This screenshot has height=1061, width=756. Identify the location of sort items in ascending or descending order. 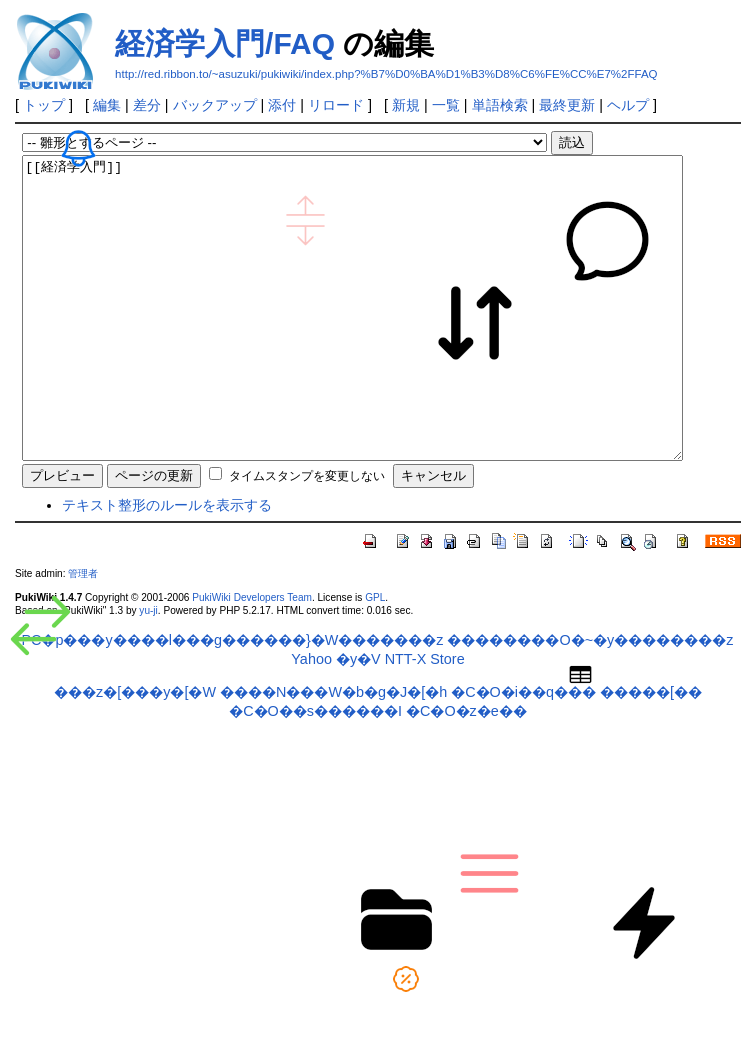
(475, 323).